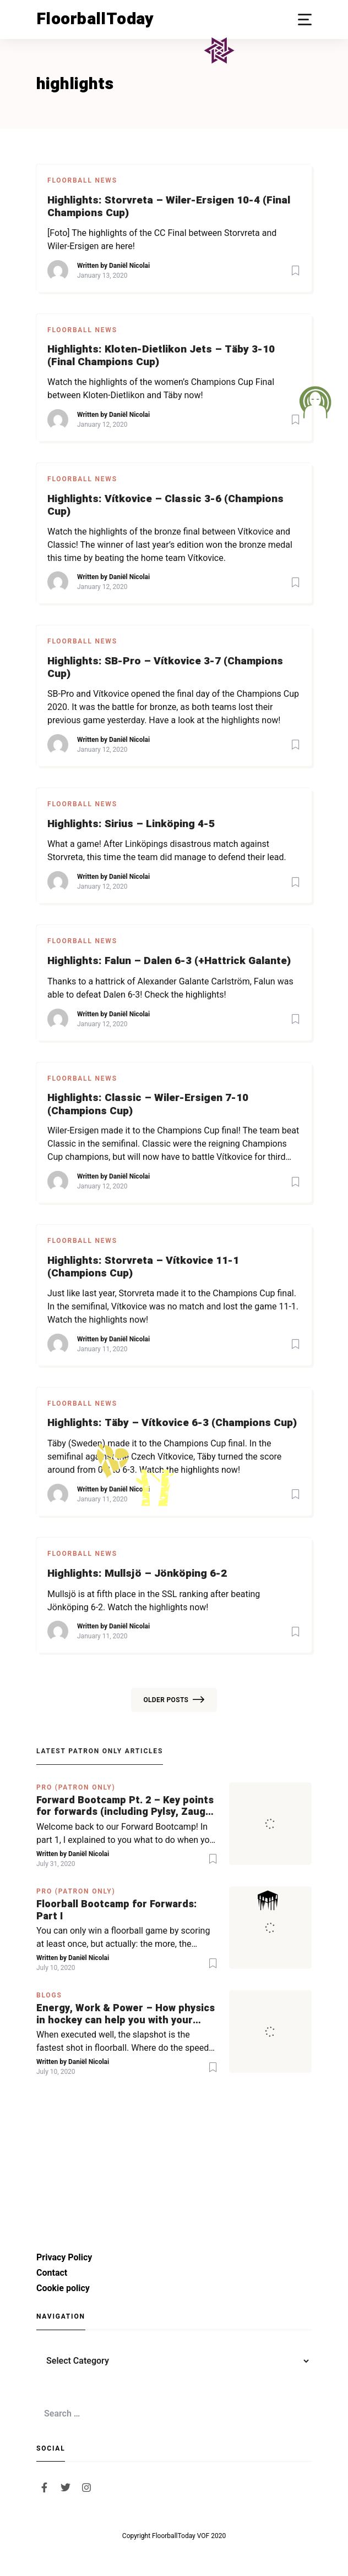 Image resolution: width=348 pixels, height=2576 pixels. I want to click on indicates suspicious activity detected, so click(315, 402).